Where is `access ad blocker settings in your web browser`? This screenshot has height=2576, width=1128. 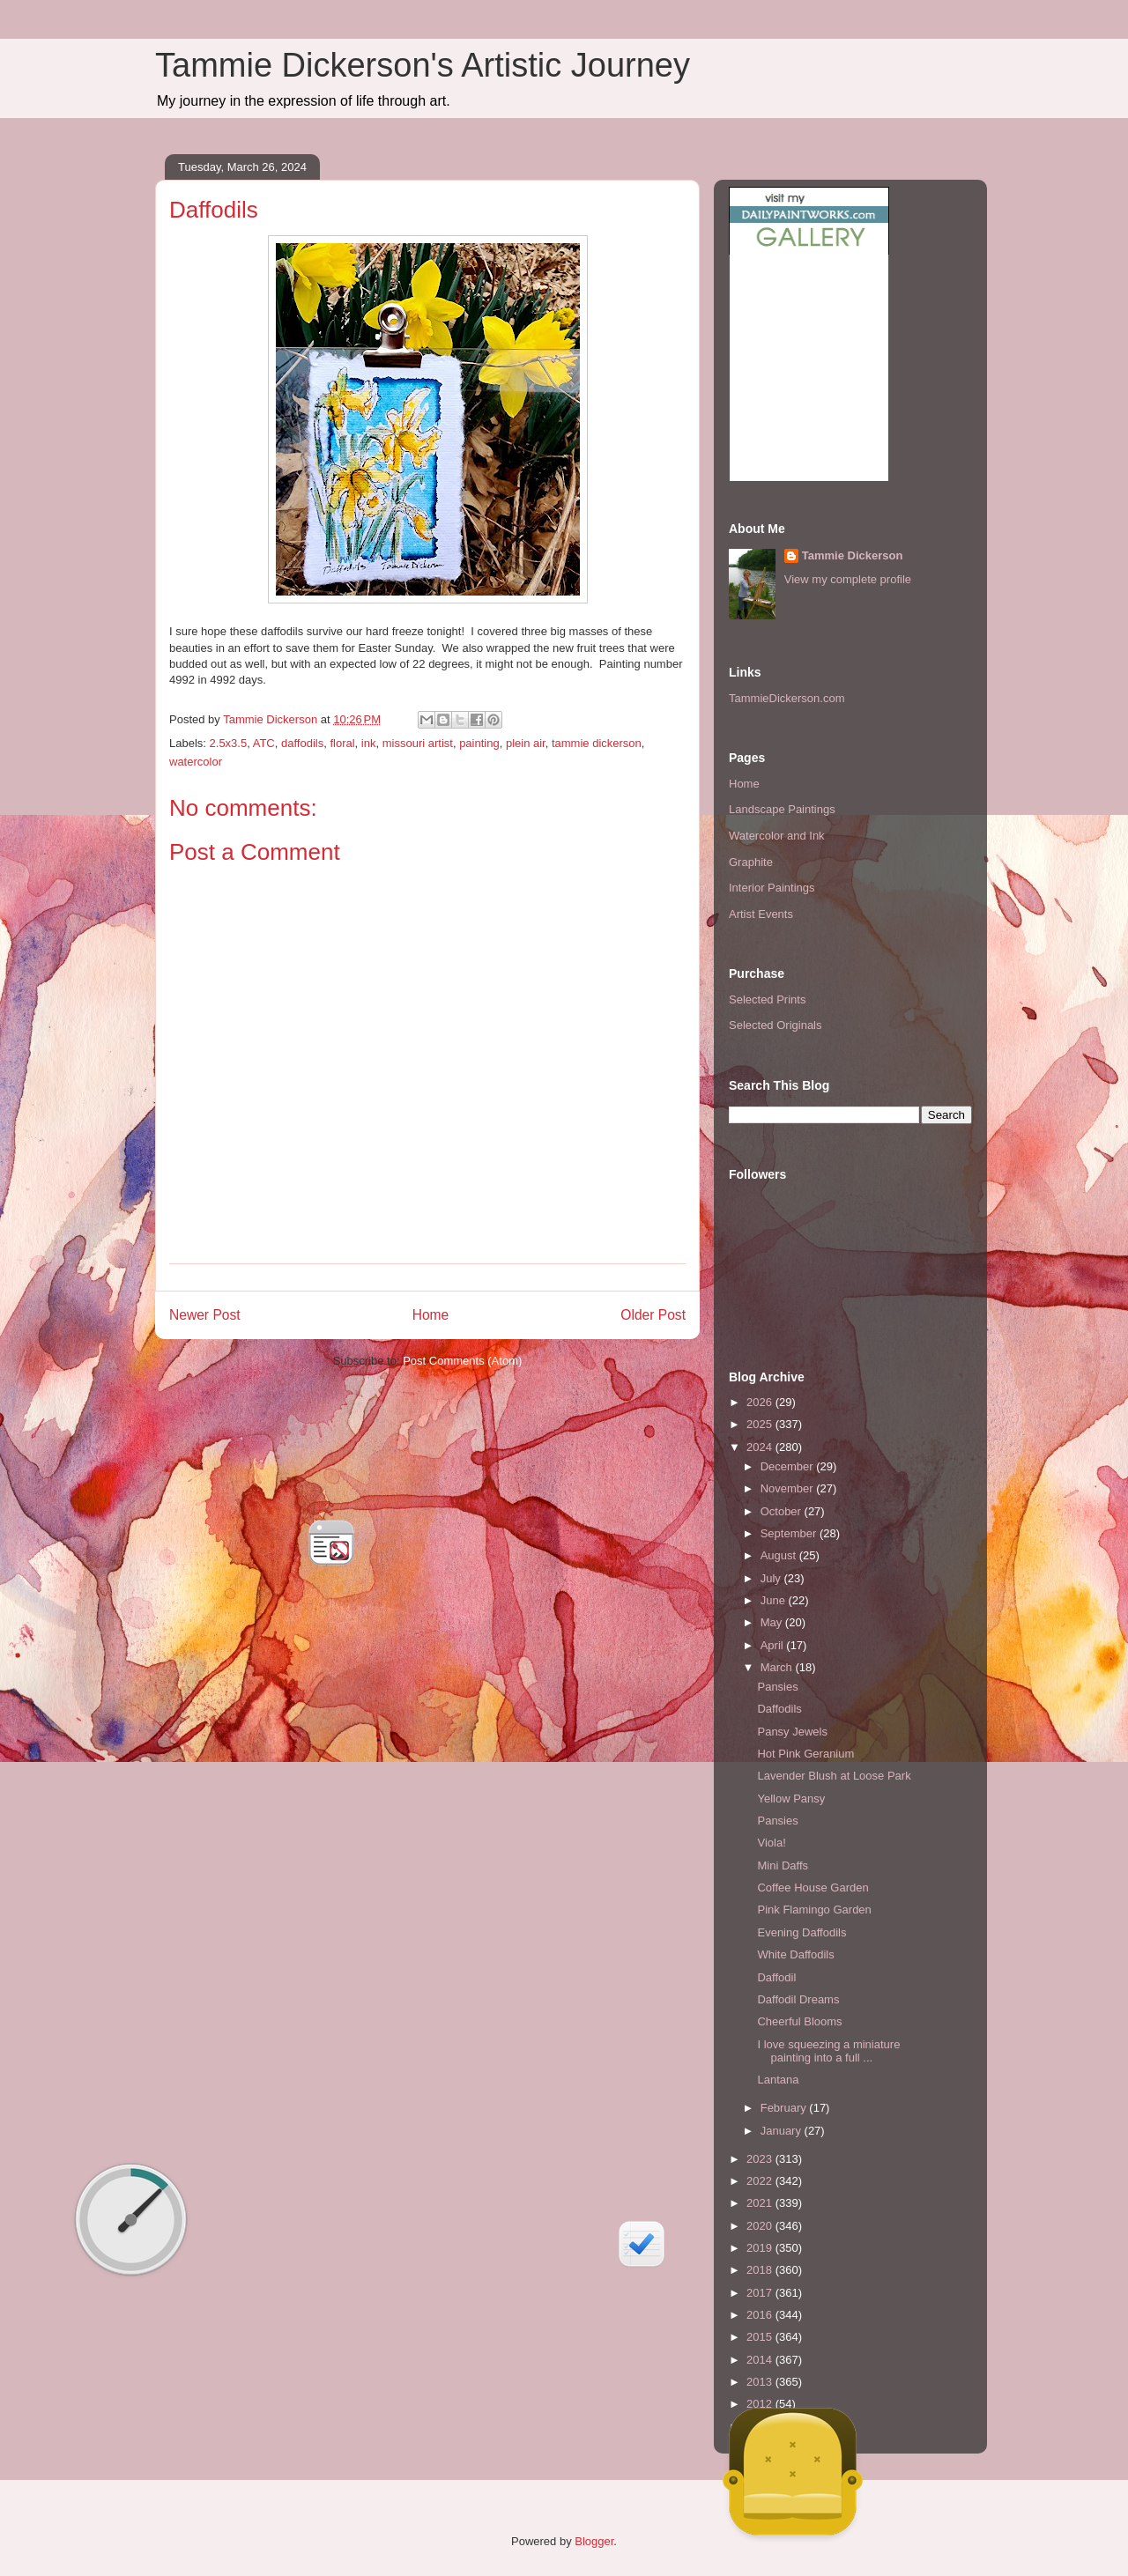 access ad blocker settings in your web browser is located at coordinates (331, 1543).